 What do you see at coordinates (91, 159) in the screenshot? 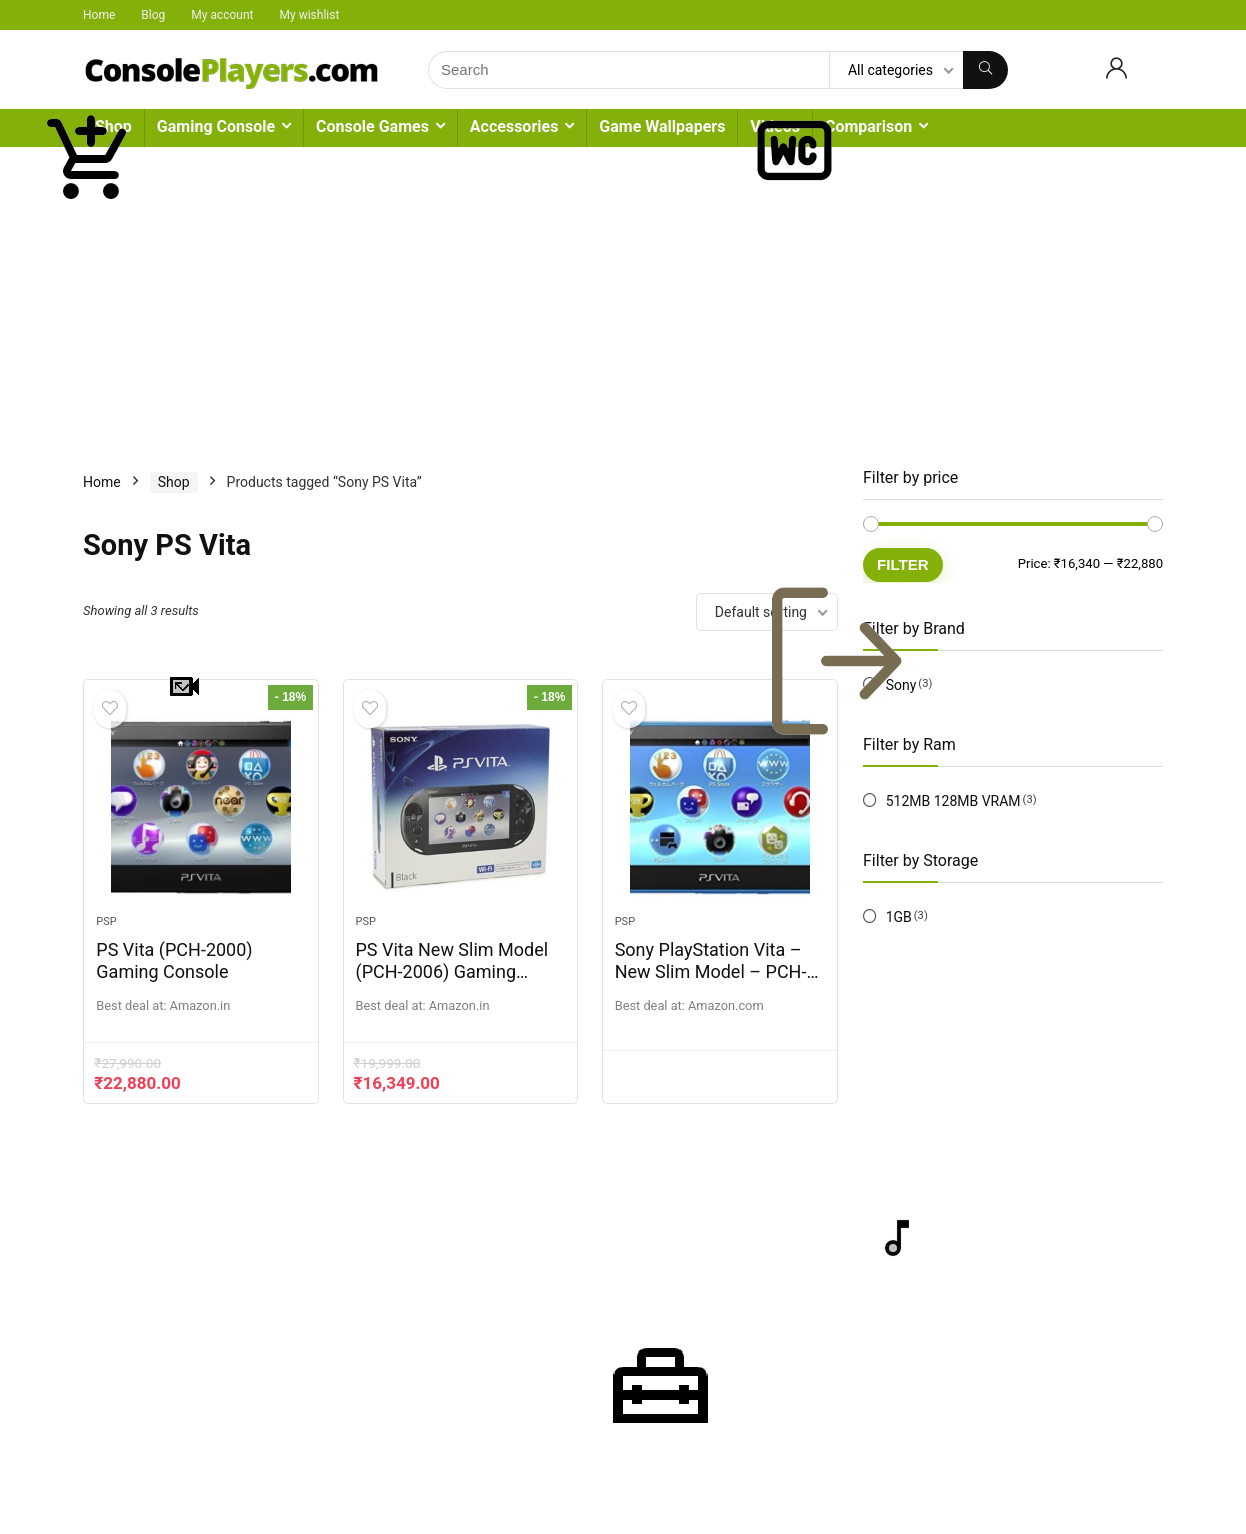
I see `add item to shopping cart` at bounding box center [91, 159].